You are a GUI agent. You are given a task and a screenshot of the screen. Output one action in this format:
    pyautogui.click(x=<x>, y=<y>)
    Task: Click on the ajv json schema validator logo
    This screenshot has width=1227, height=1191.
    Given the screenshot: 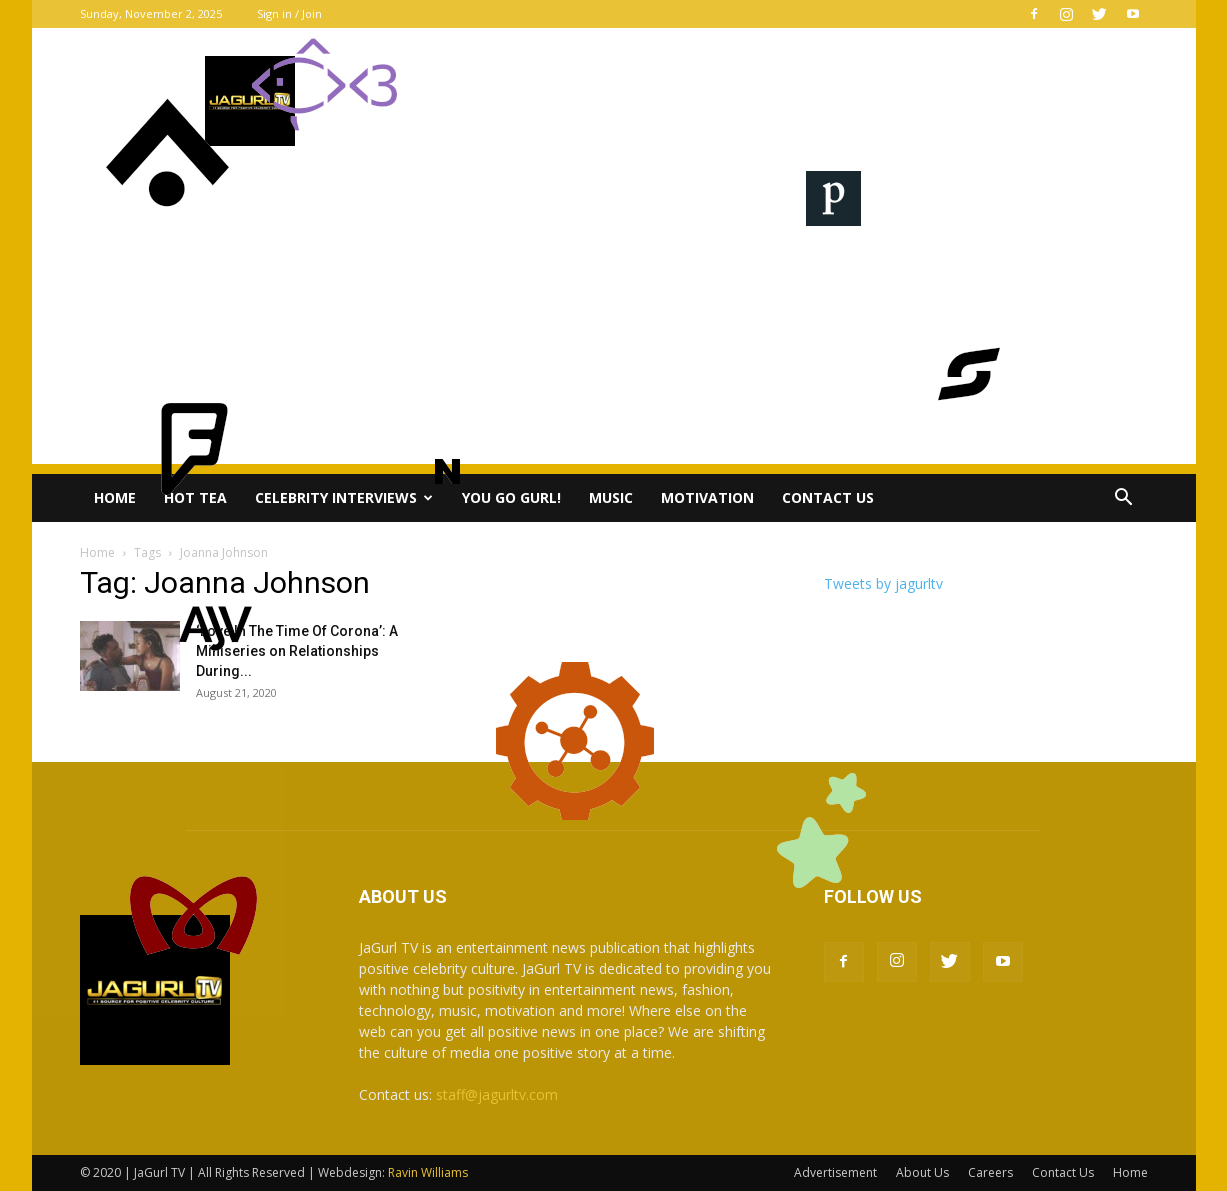 What is the action you would take?
    pyautogui.click(x=215, y=628)
    